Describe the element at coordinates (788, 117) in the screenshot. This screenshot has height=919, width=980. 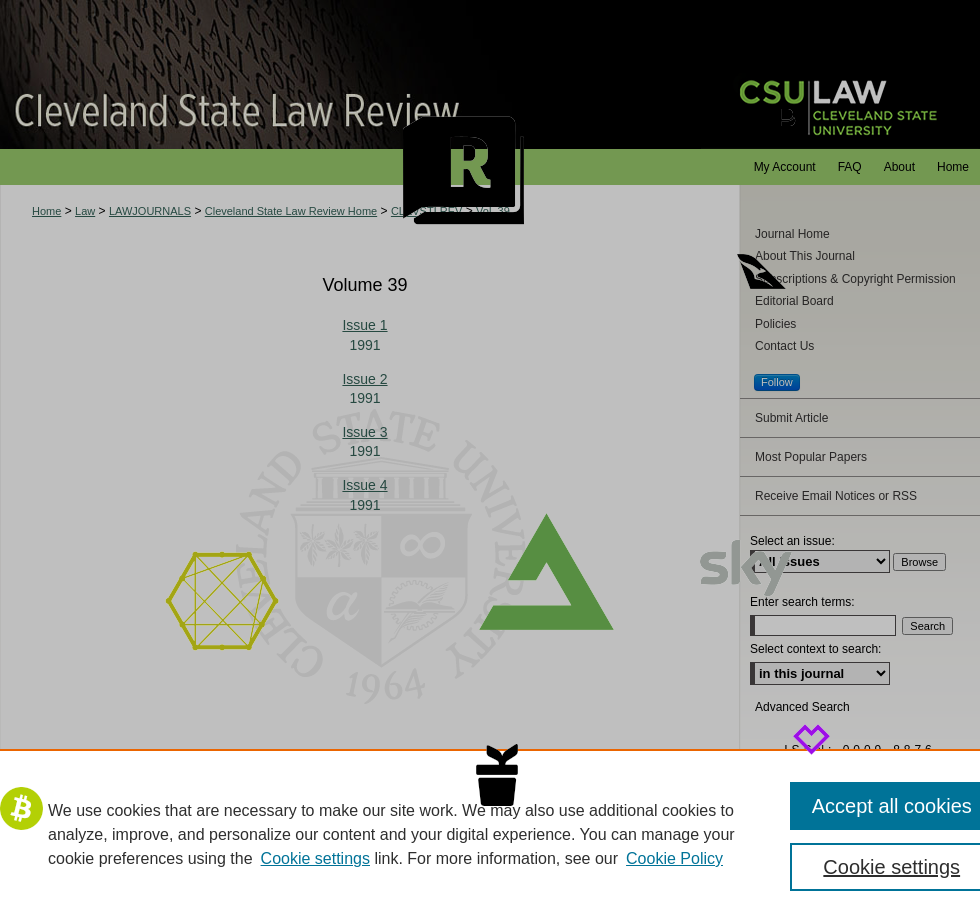
I see `open the Beats audio app` at that location.